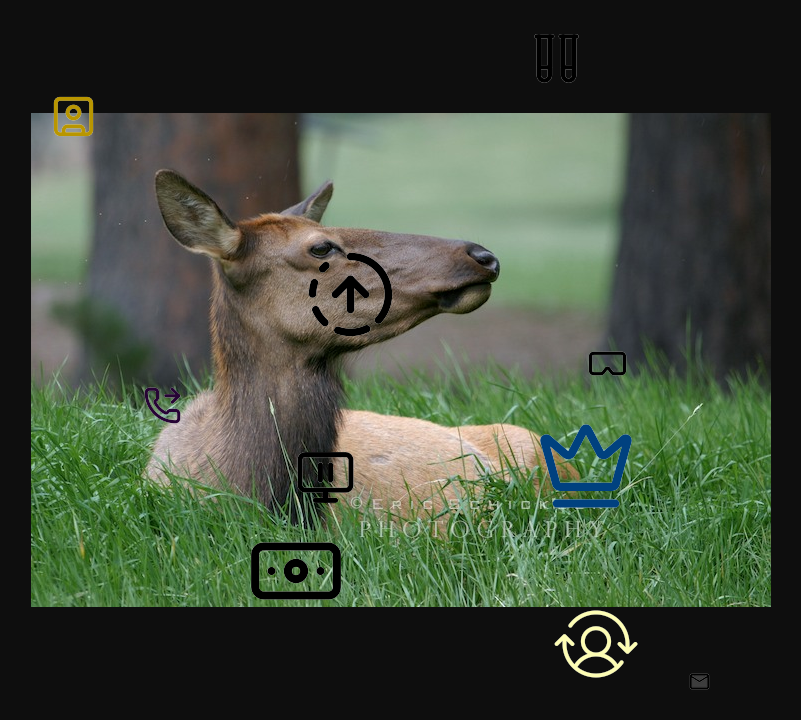 This screenshot has height=720, width=801. I want to click on access virtual reality or VR mode, so click(607, 363).